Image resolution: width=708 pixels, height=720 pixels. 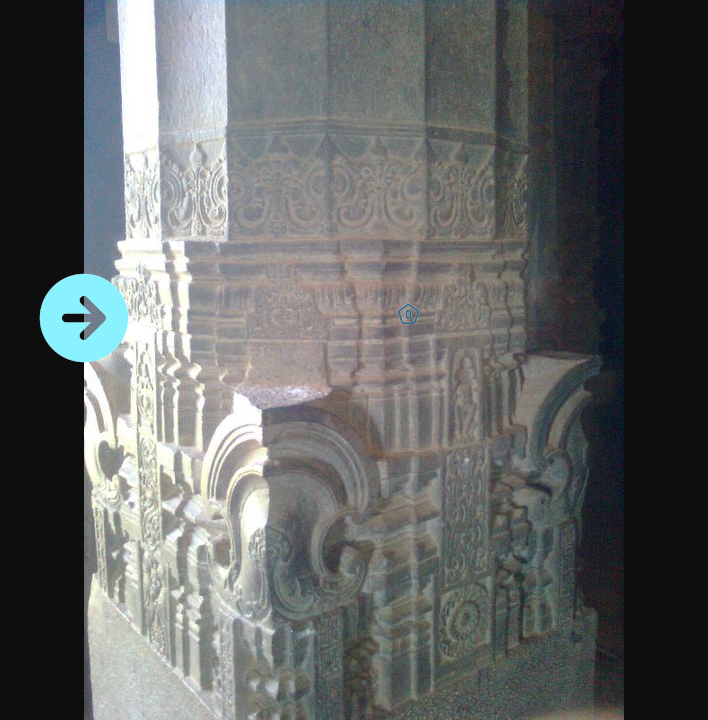 What do you see at coordinates (408, 314) in the screenshot?
I see `indicates item zero or starting position in a sequence` at bounding box center [408, 314].